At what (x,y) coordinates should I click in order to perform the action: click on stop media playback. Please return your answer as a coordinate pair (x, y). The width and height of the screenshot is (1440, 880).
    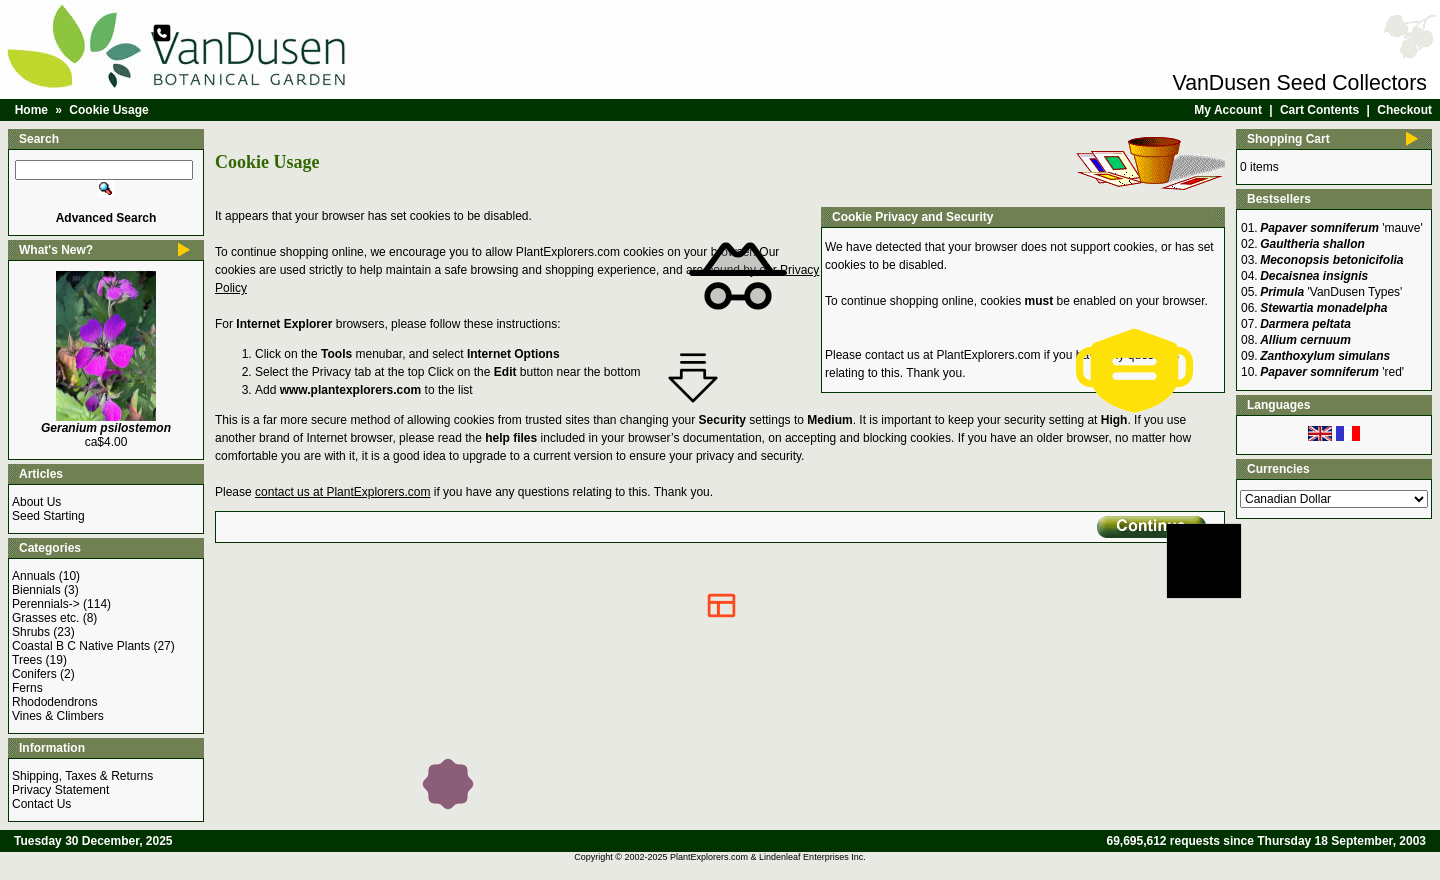
    Looking at the image, I should click on (1204, 561).